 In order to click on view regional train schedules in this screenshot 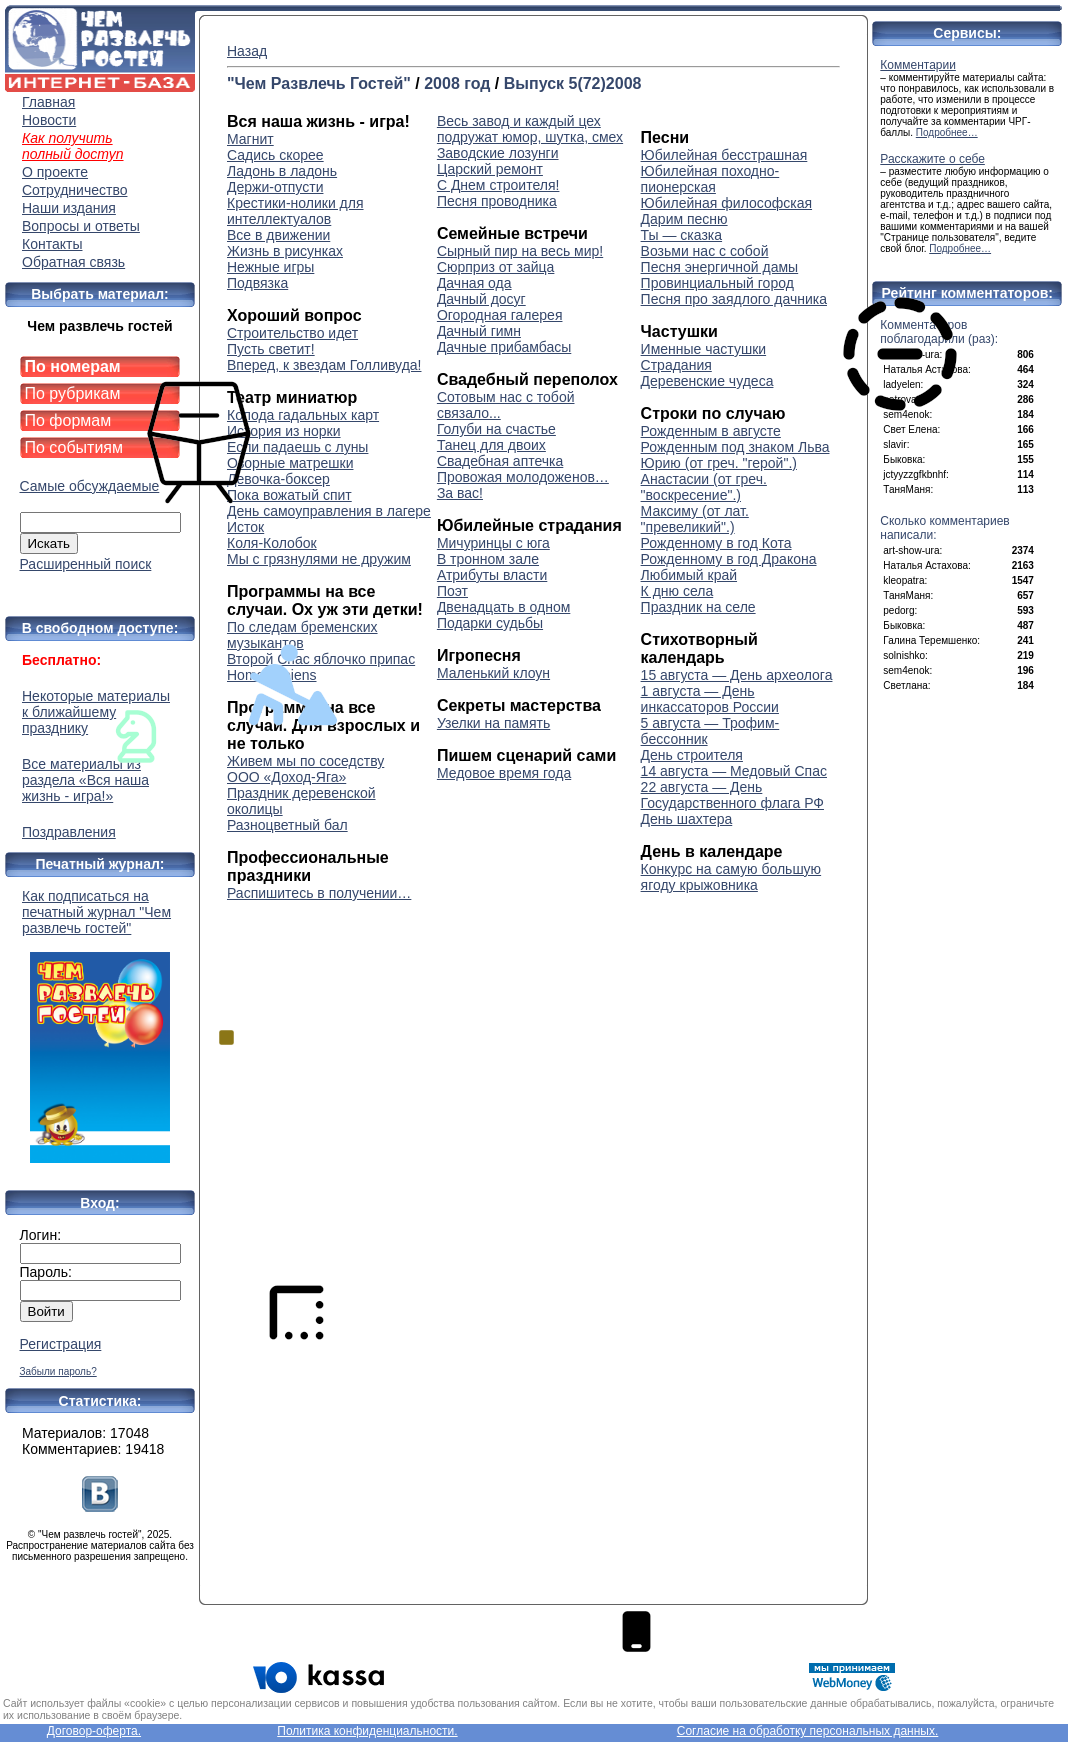, I will do `click(199, 438)`.